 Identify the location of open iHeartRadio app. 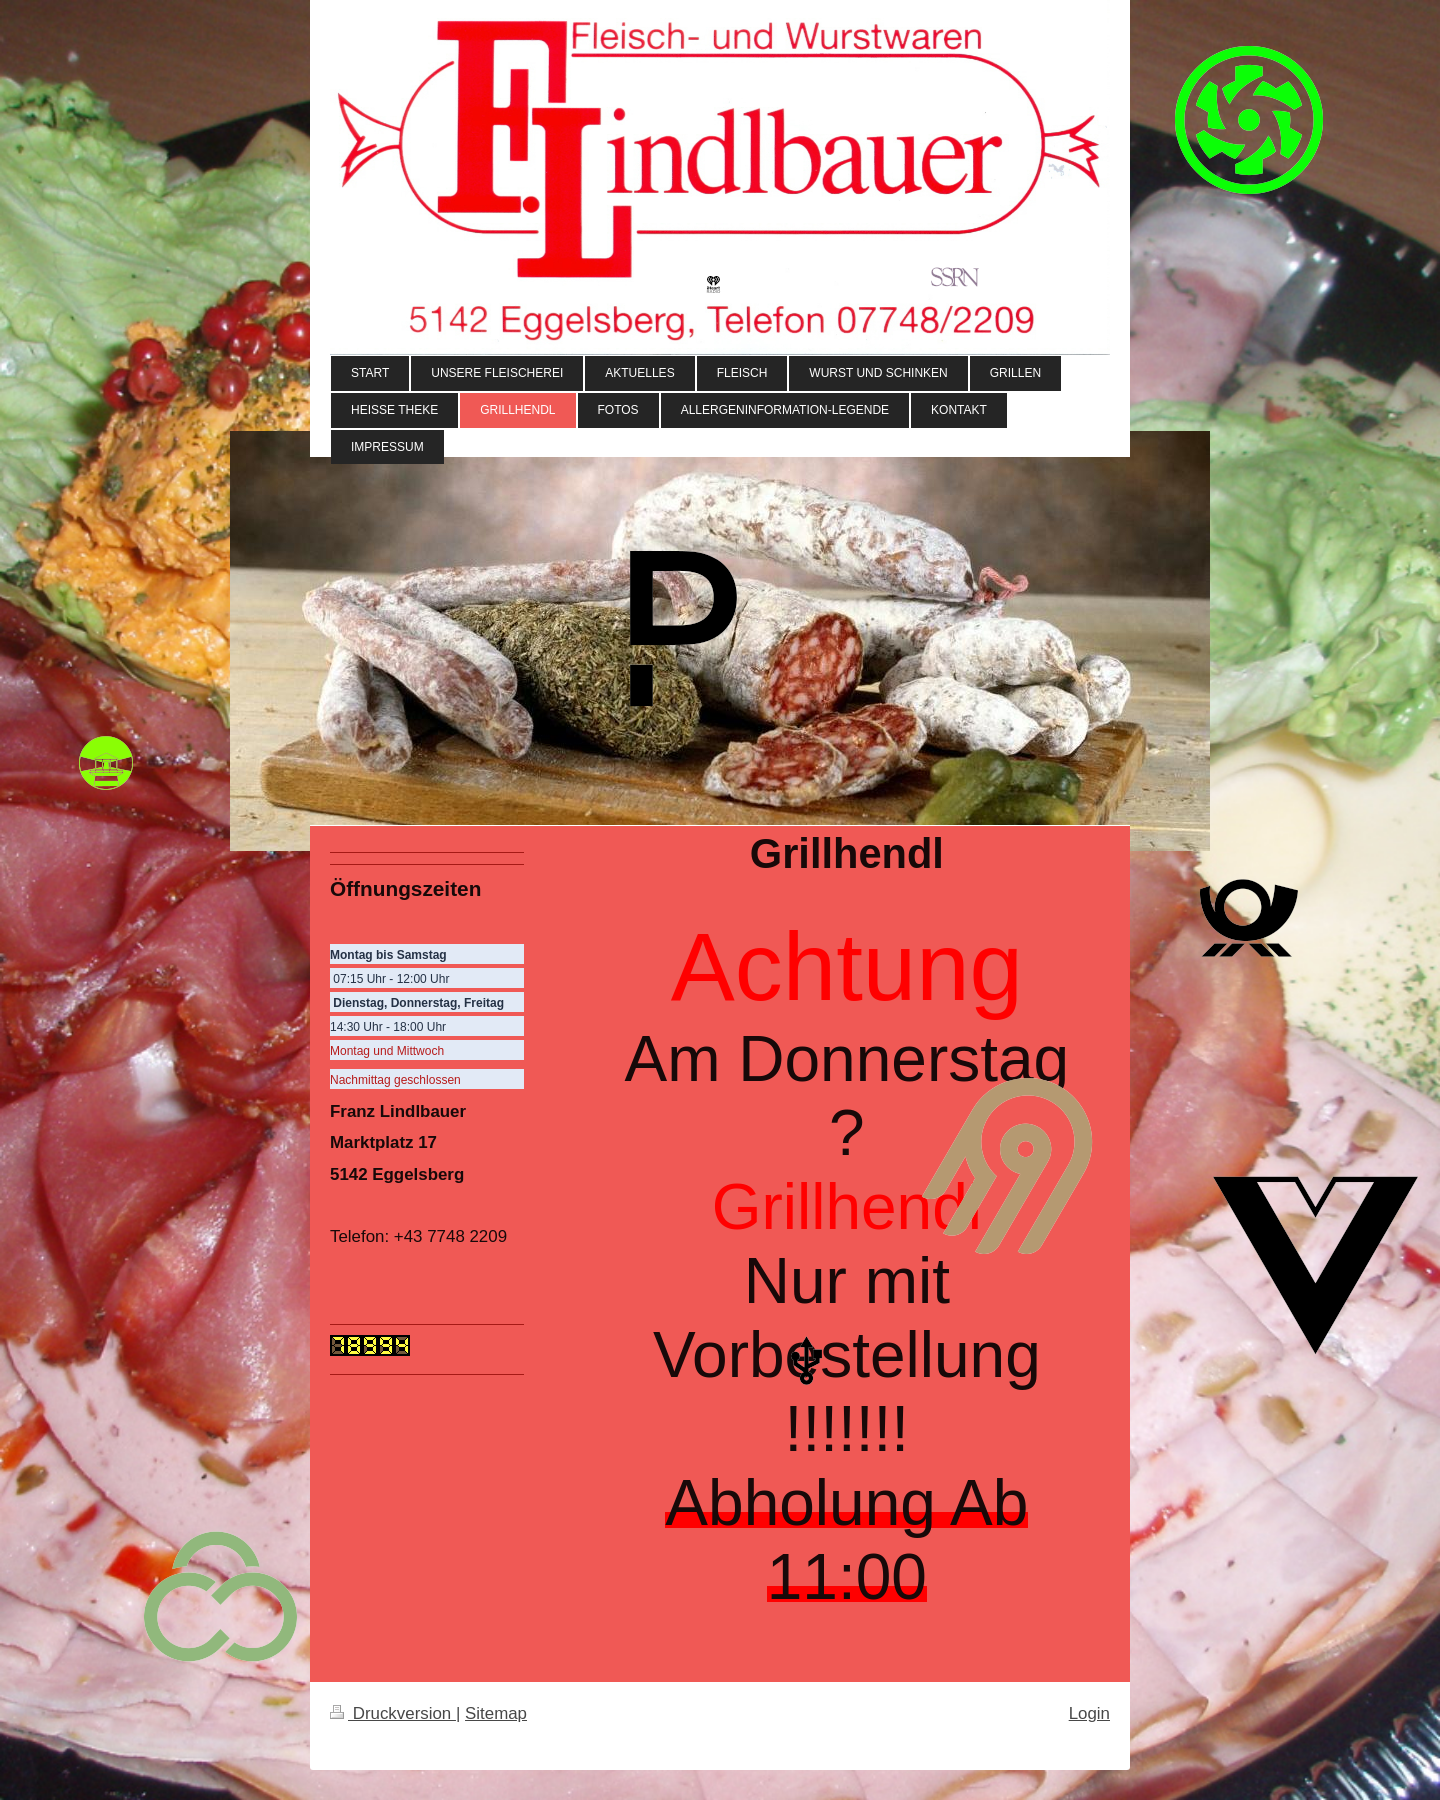
(713, 284).